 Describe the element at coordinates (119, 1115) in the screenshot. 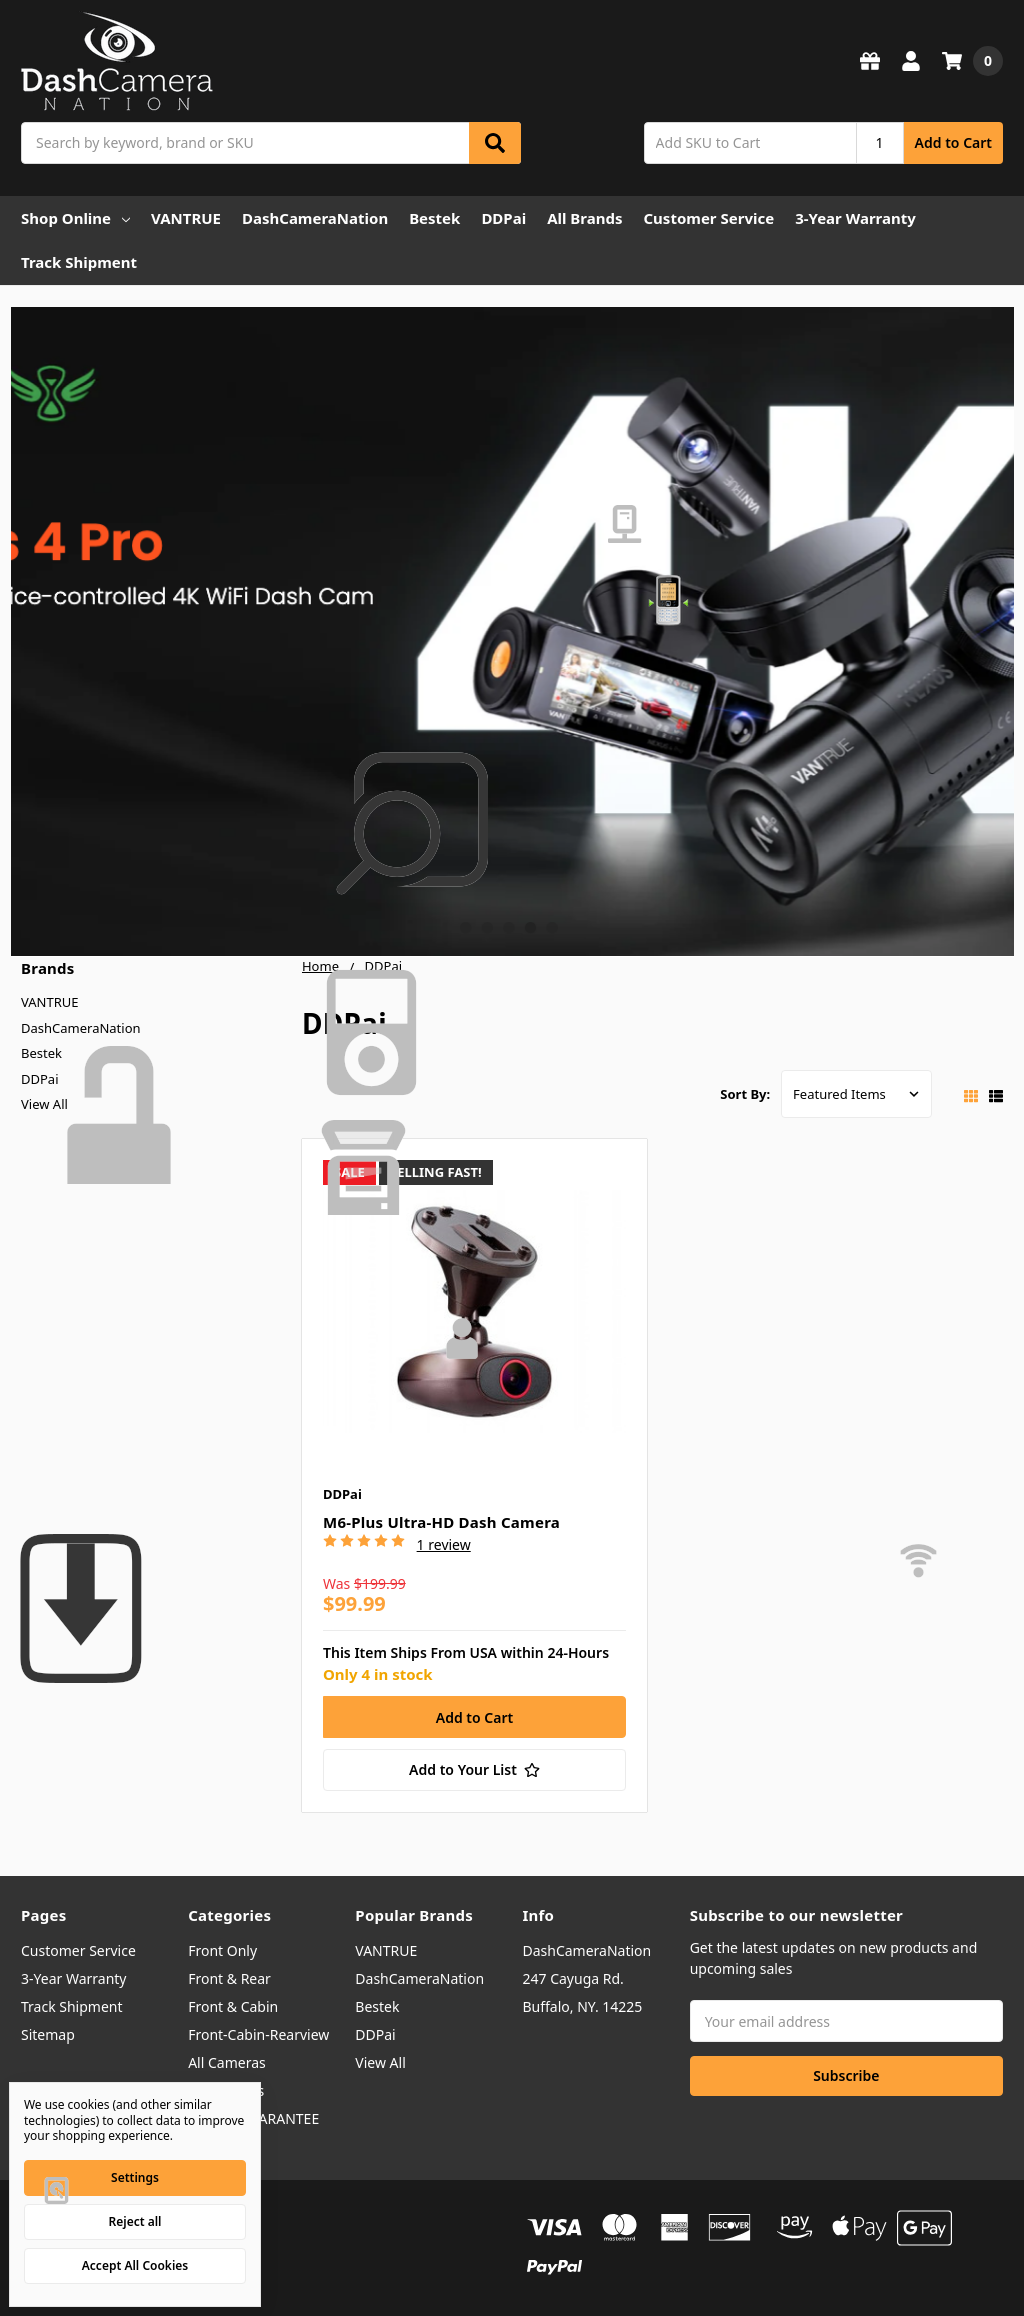

I see `indicates unlocked or editable state` at that location.